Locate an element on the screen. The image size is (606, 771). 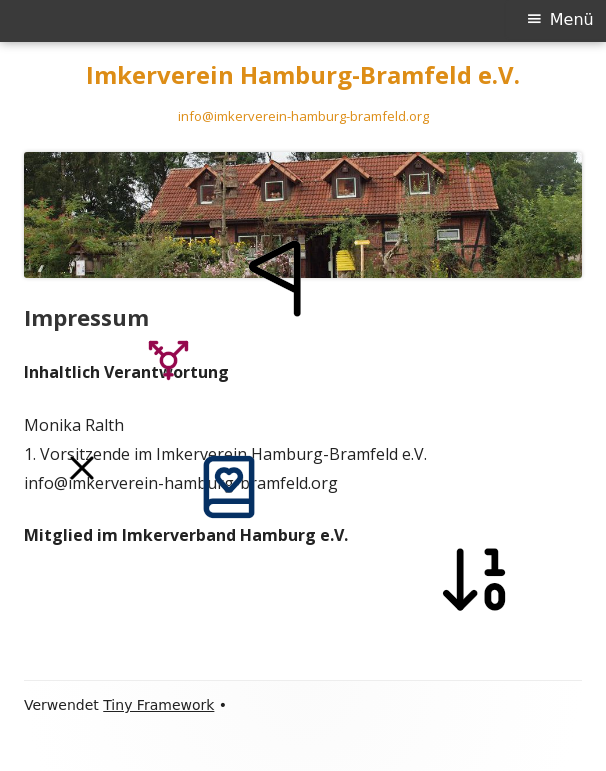
mark or flag an item for review is located at coordinates (276, 278).